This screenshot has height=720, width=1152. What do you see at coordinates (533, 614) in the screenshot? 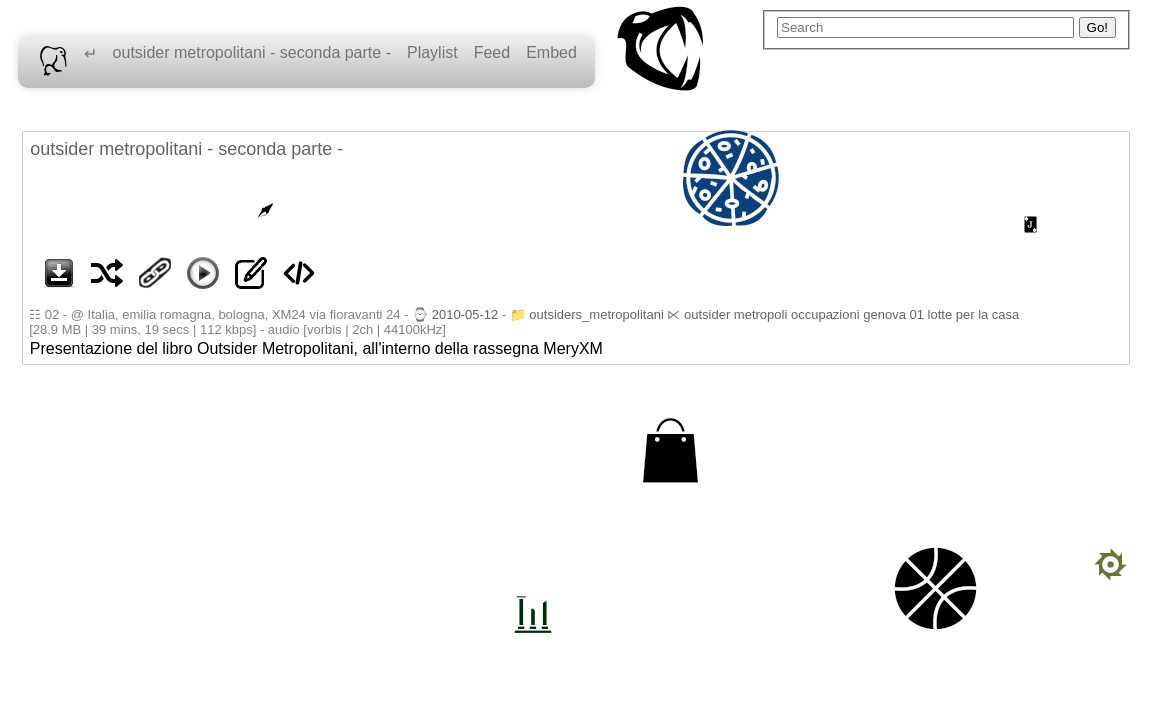
I see `access historical or classical content` at bounding box center [533, 614].